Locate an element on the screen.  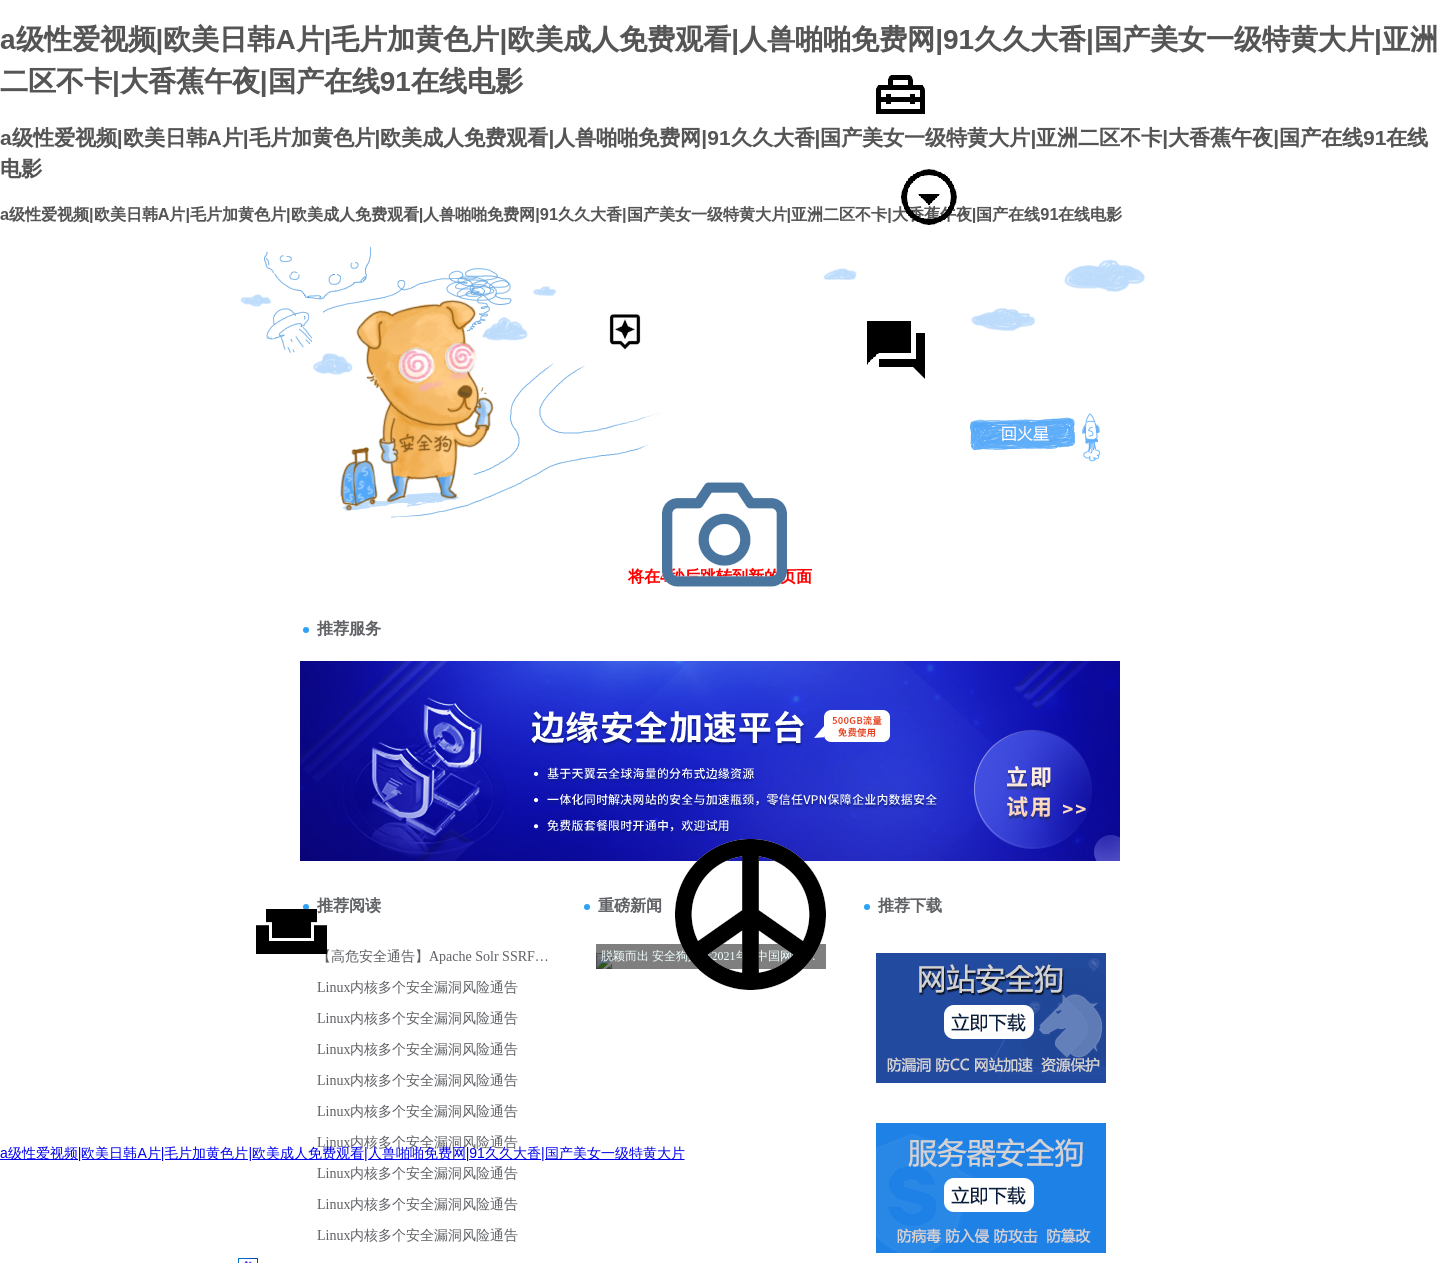
peace or anti-war symbol indicator is located at coordinates (750, 914).